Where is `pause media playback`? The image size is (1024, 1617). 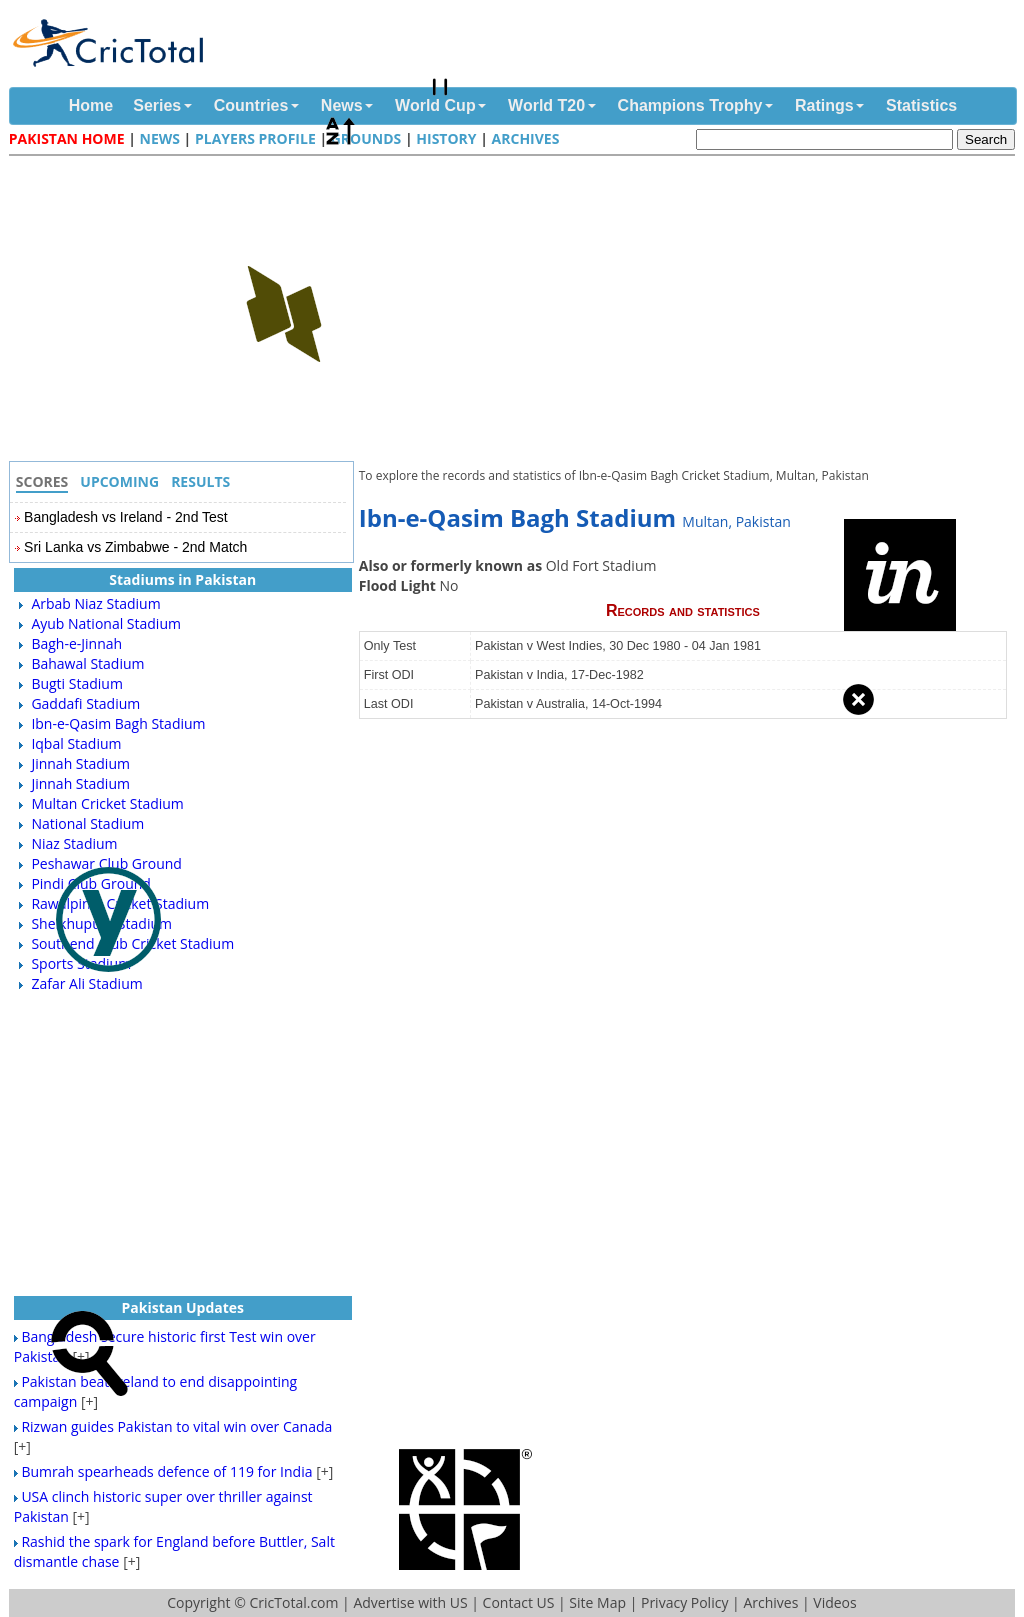 pause media playback is located at coordinates (440, 87).